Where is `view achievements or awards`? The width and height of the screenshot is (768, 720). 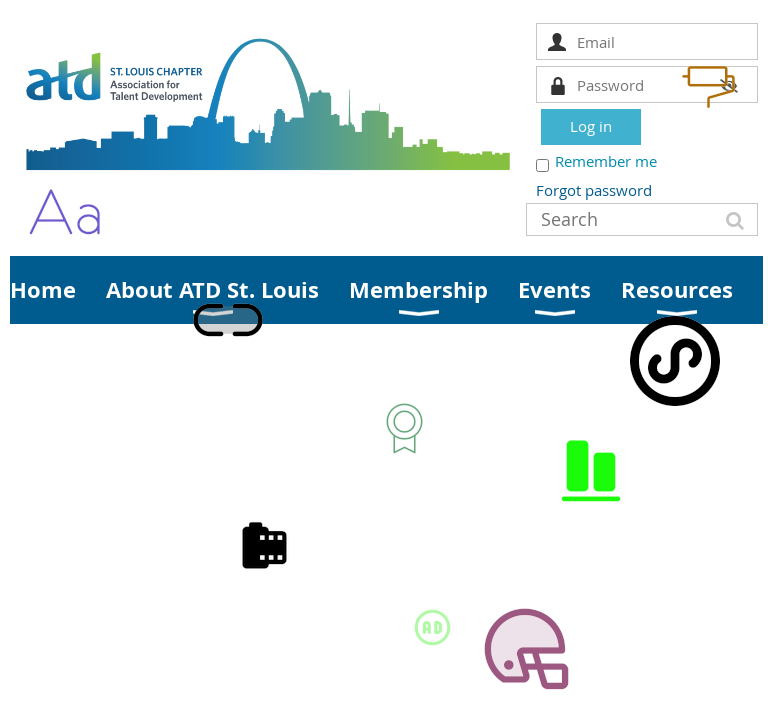 view achievements or awards is located at coordinates (404, 428).